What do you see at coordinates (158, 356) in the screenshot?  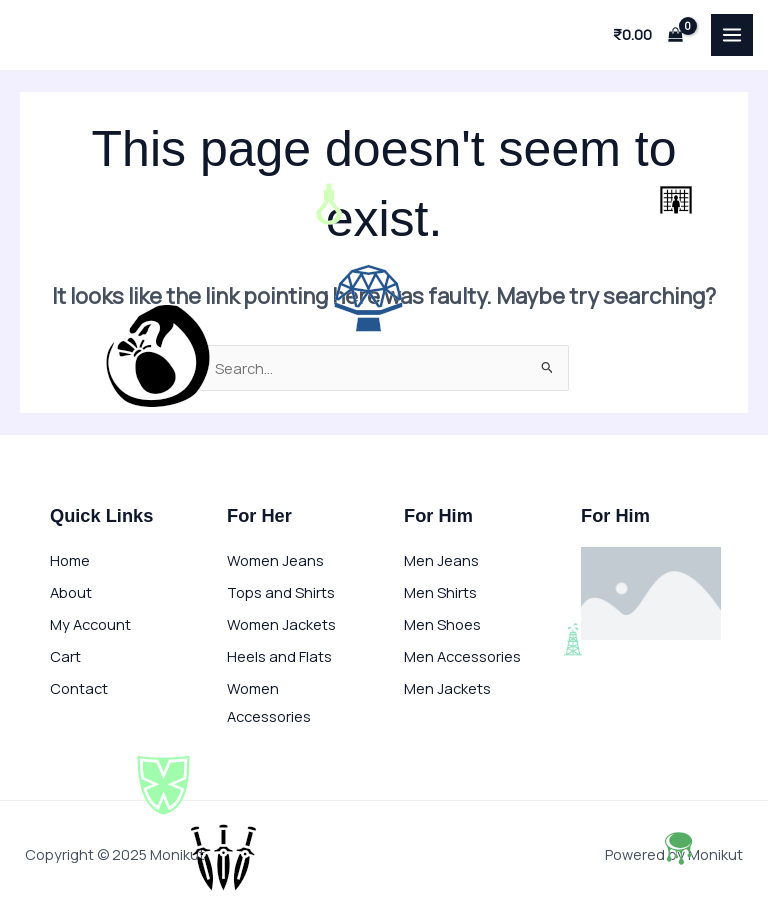 I see `indicates theft or pickpocketing in a game` at bounding box center [158, 356].